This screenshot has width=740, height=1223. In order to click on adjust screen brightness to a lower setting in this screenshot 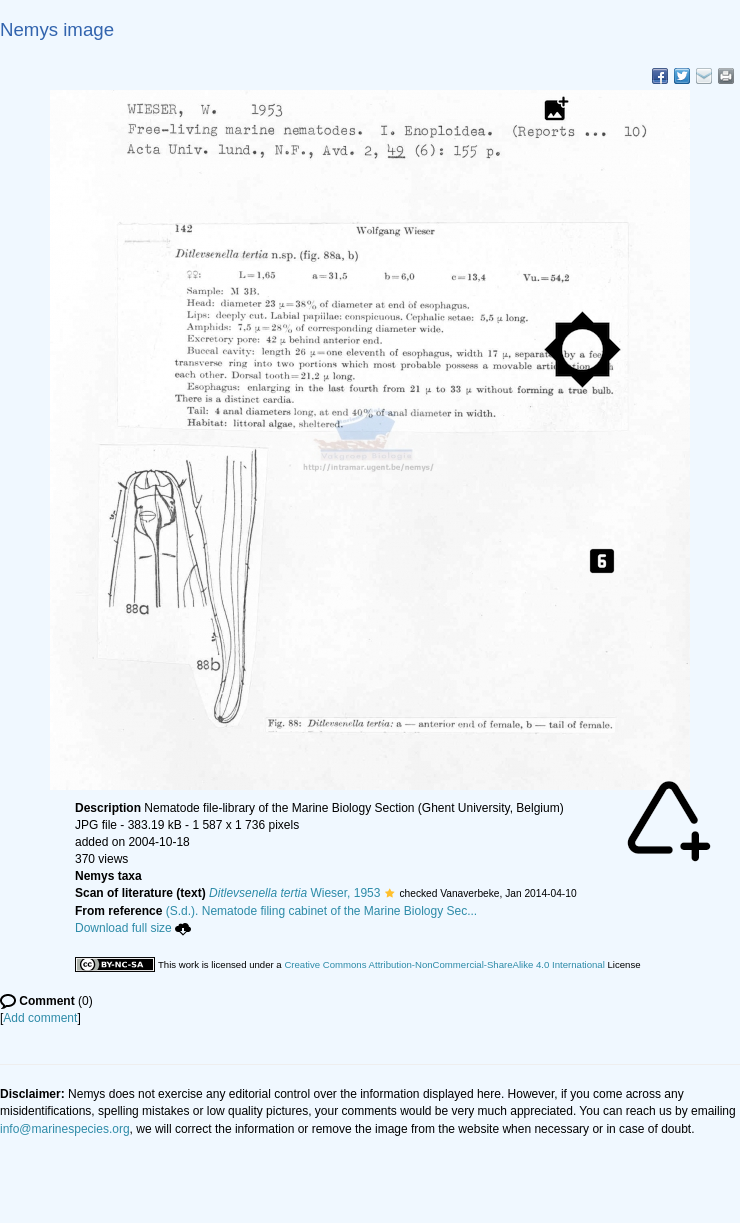, I will do `click(582, 349)`.